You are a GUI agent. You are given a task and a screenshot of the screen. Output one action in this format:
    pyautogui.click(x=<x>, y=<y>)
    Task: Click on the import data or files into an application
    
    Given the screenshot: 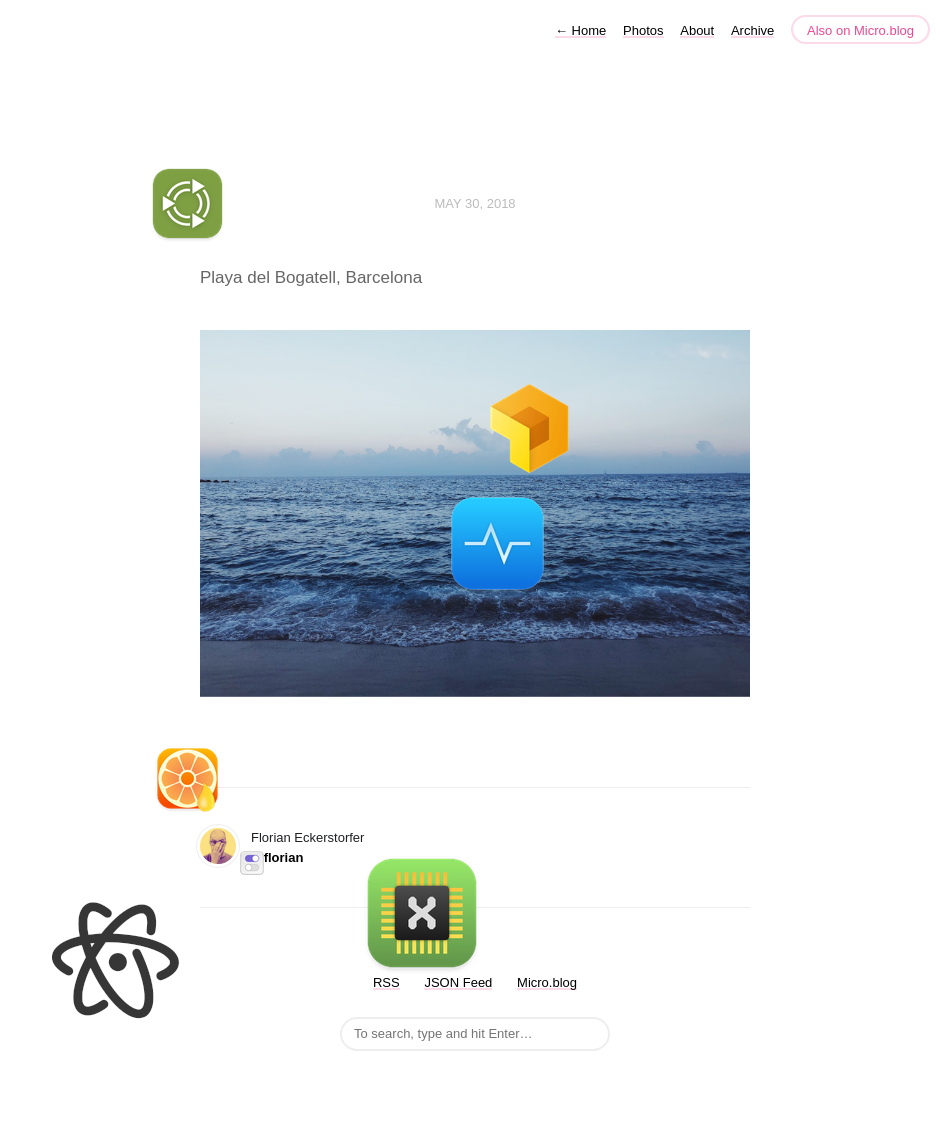 What is the action you would take?
    pyautogui.click(x=529, y=428)
    